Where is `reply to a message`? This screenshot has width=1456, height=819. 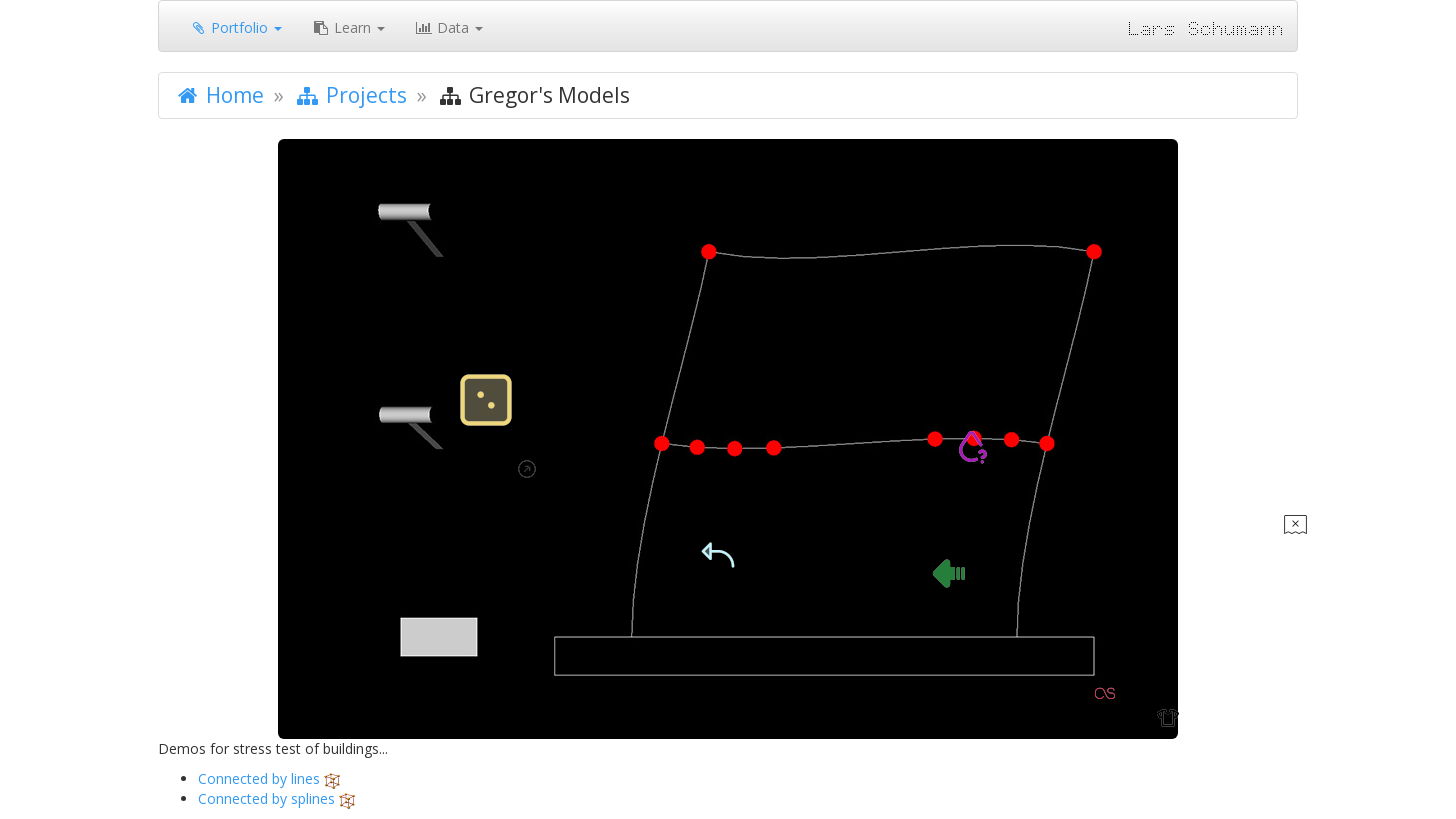 reply to a message is located at coordinates (718, 555).